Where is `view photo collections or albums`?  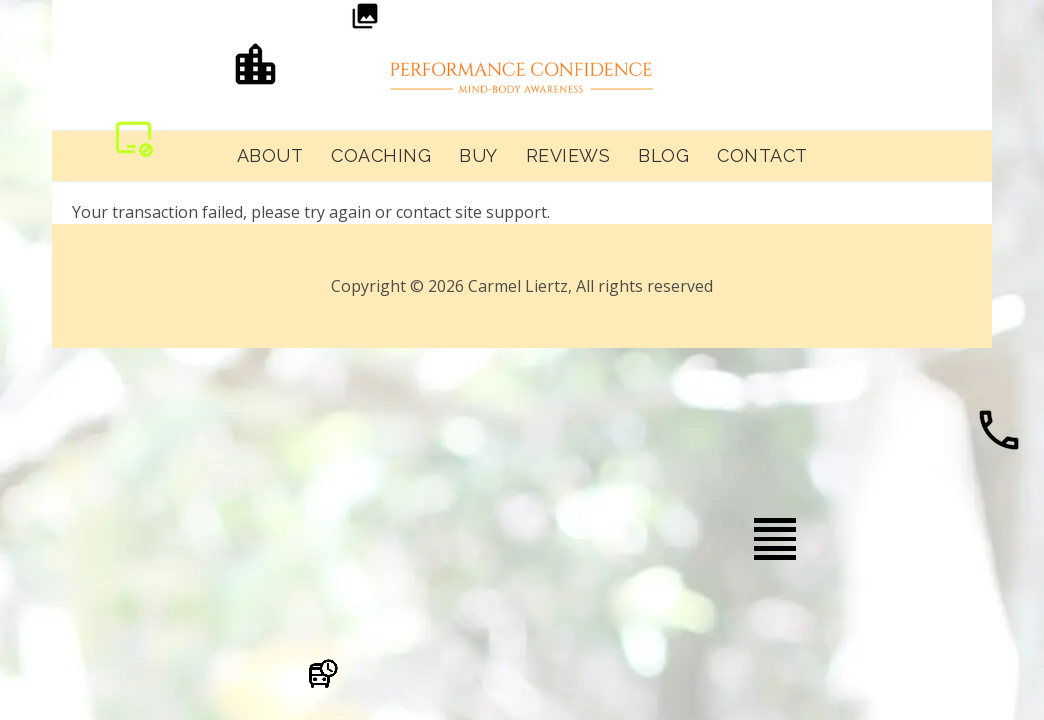 view photo collections or albums is located at coordinates (365, 16).